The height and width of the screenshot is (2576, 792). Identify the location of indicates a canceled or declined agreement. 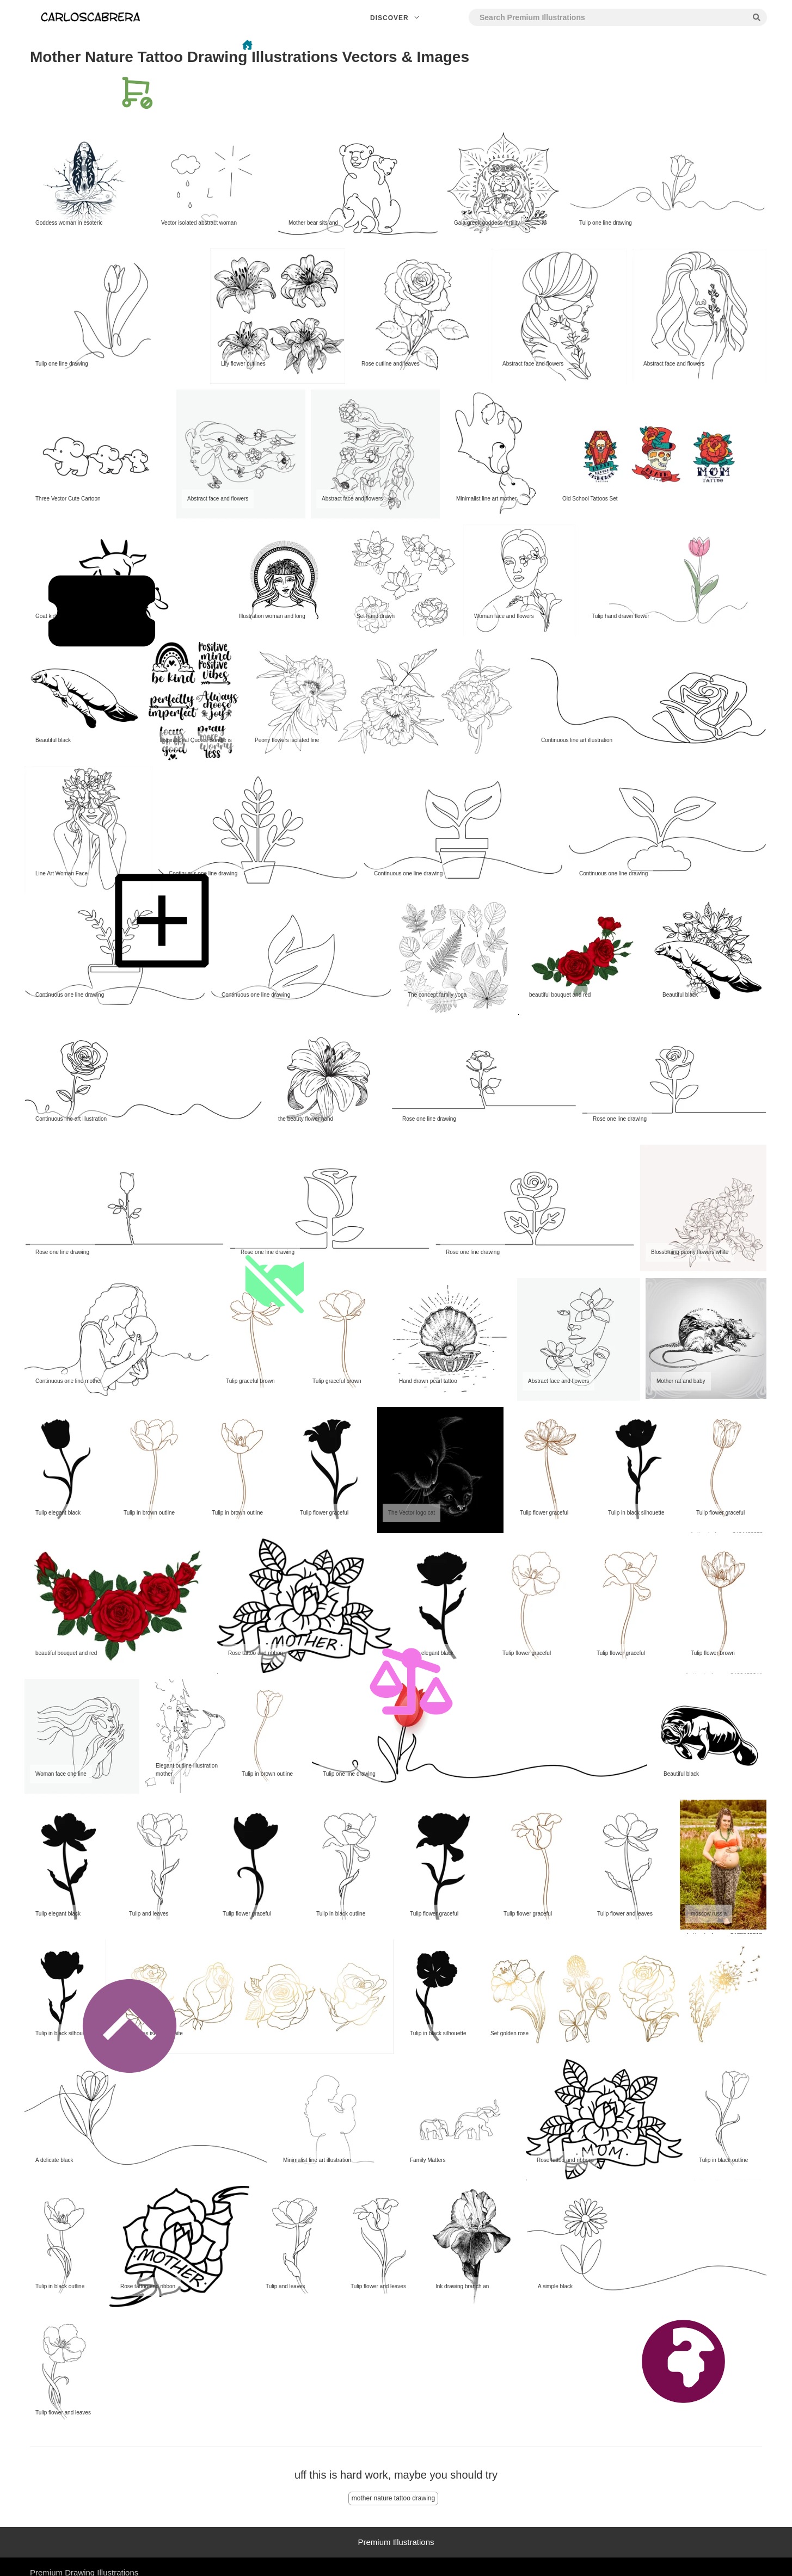
(274, 1284).